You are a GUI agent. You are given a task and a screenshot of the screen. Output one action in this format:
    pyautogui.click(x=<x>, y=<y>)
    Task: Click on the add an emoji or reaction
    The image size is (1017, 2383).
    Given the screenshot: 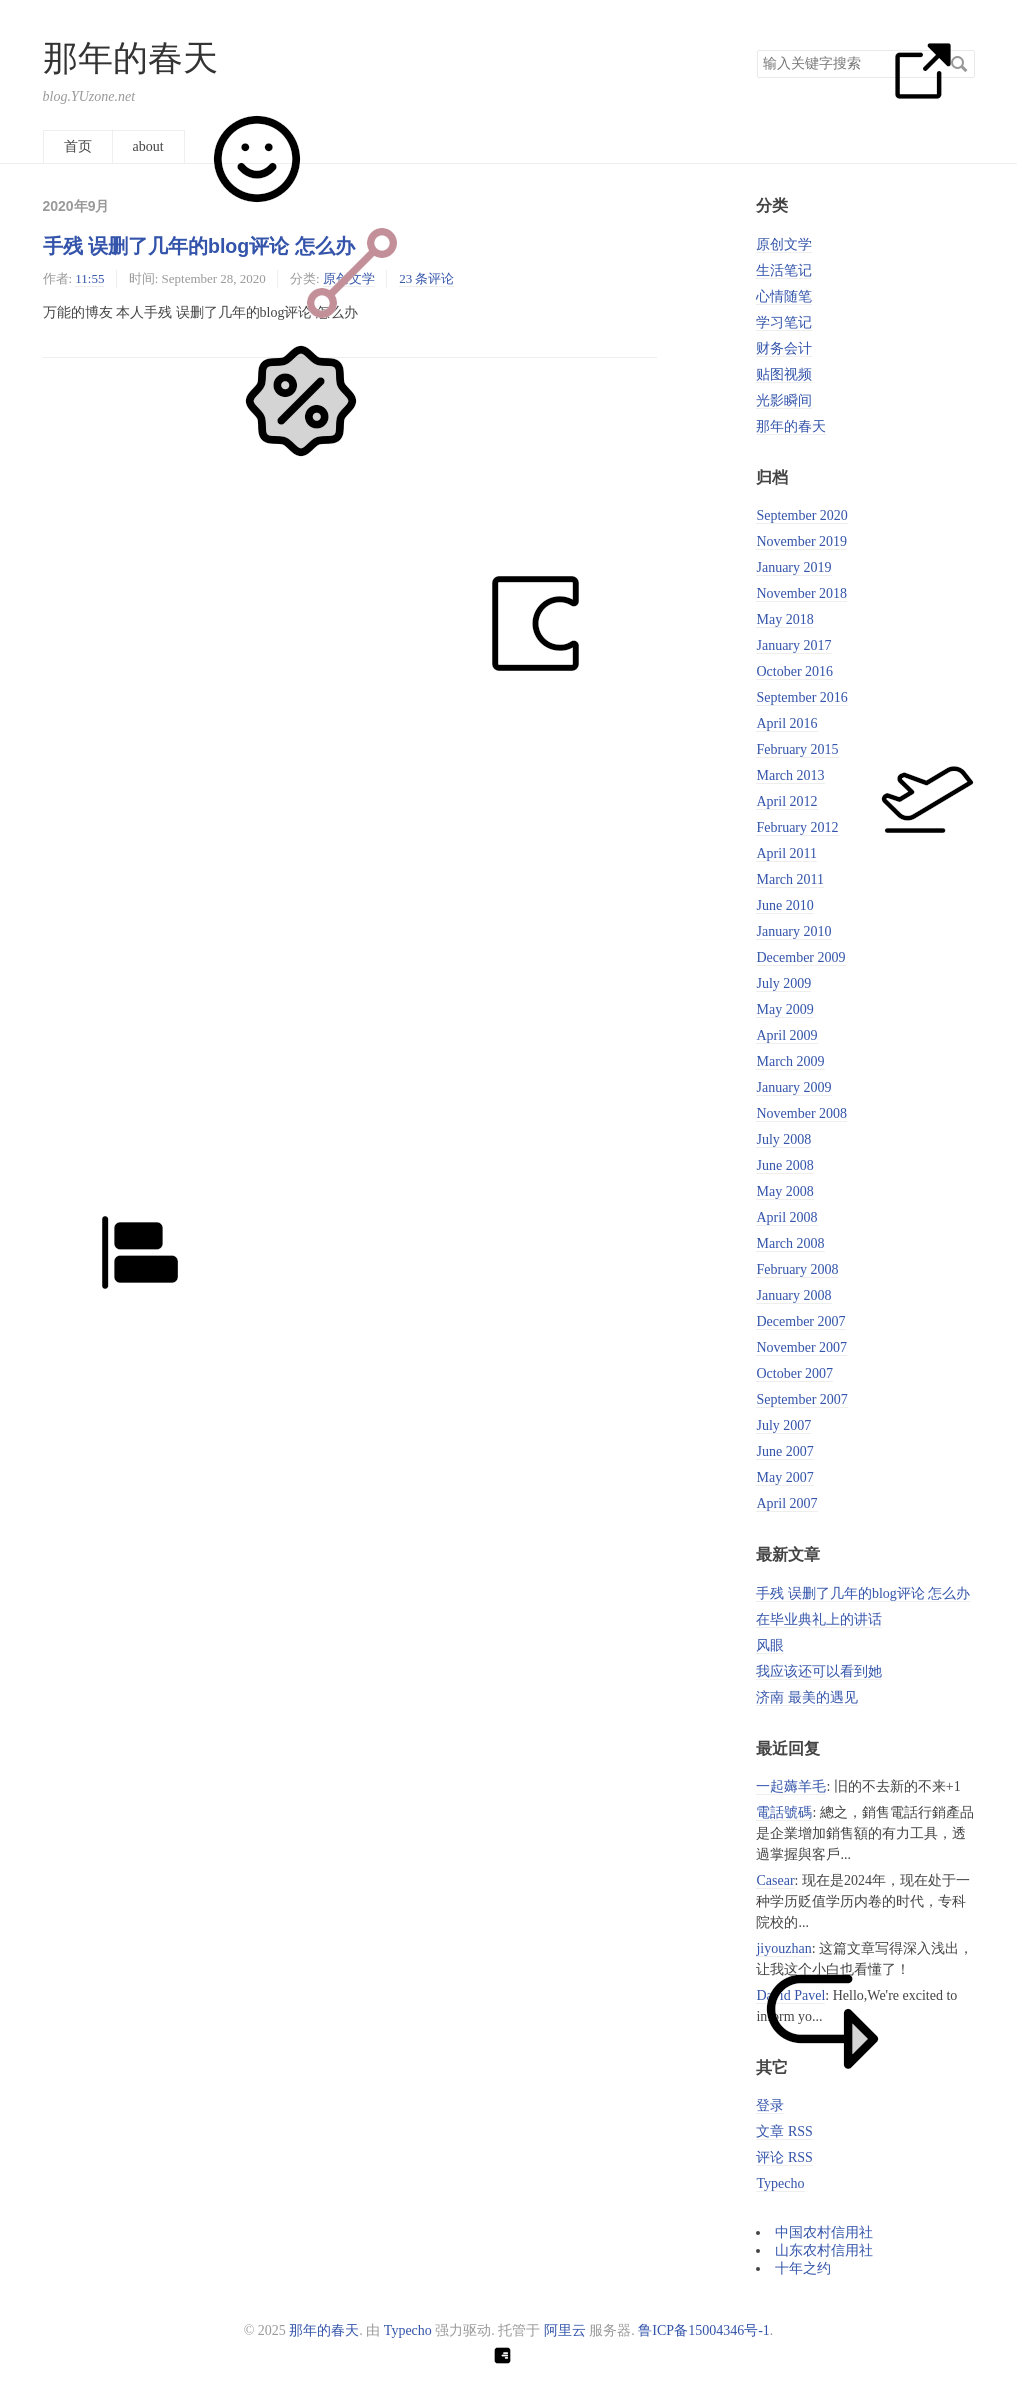 What is the action you would take?
    pyautogui.click(x=257, y=159)
    